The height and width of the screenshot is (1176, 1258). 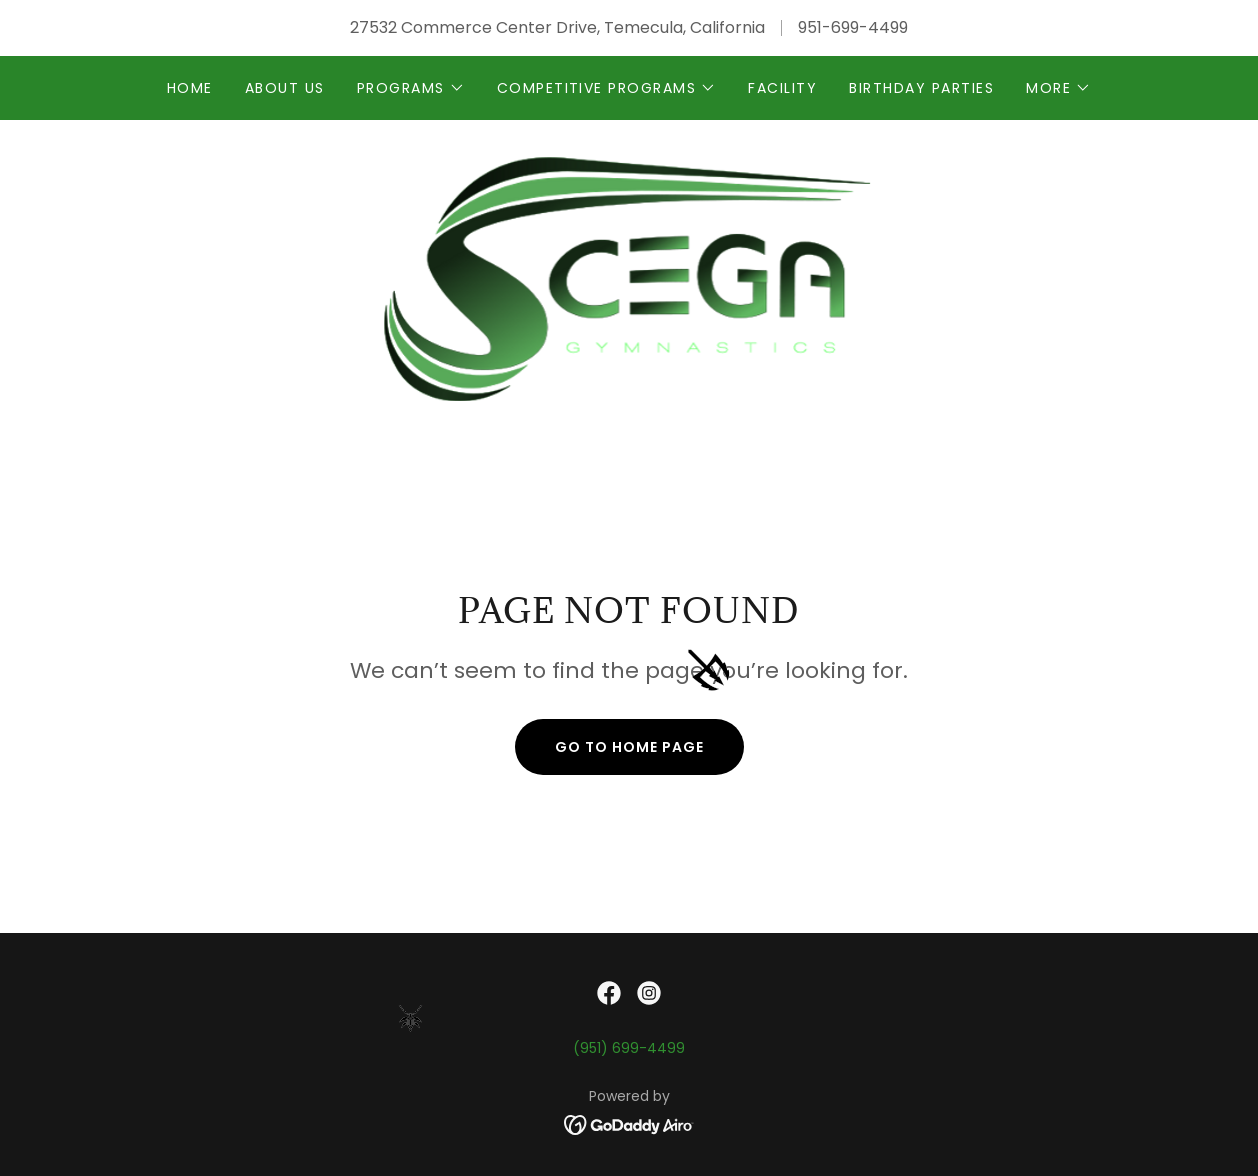 What do you see at coordinates (709, 670) in the screenshot?
I see `select harpoon or trident weapon` at bounding box center [709, 670].